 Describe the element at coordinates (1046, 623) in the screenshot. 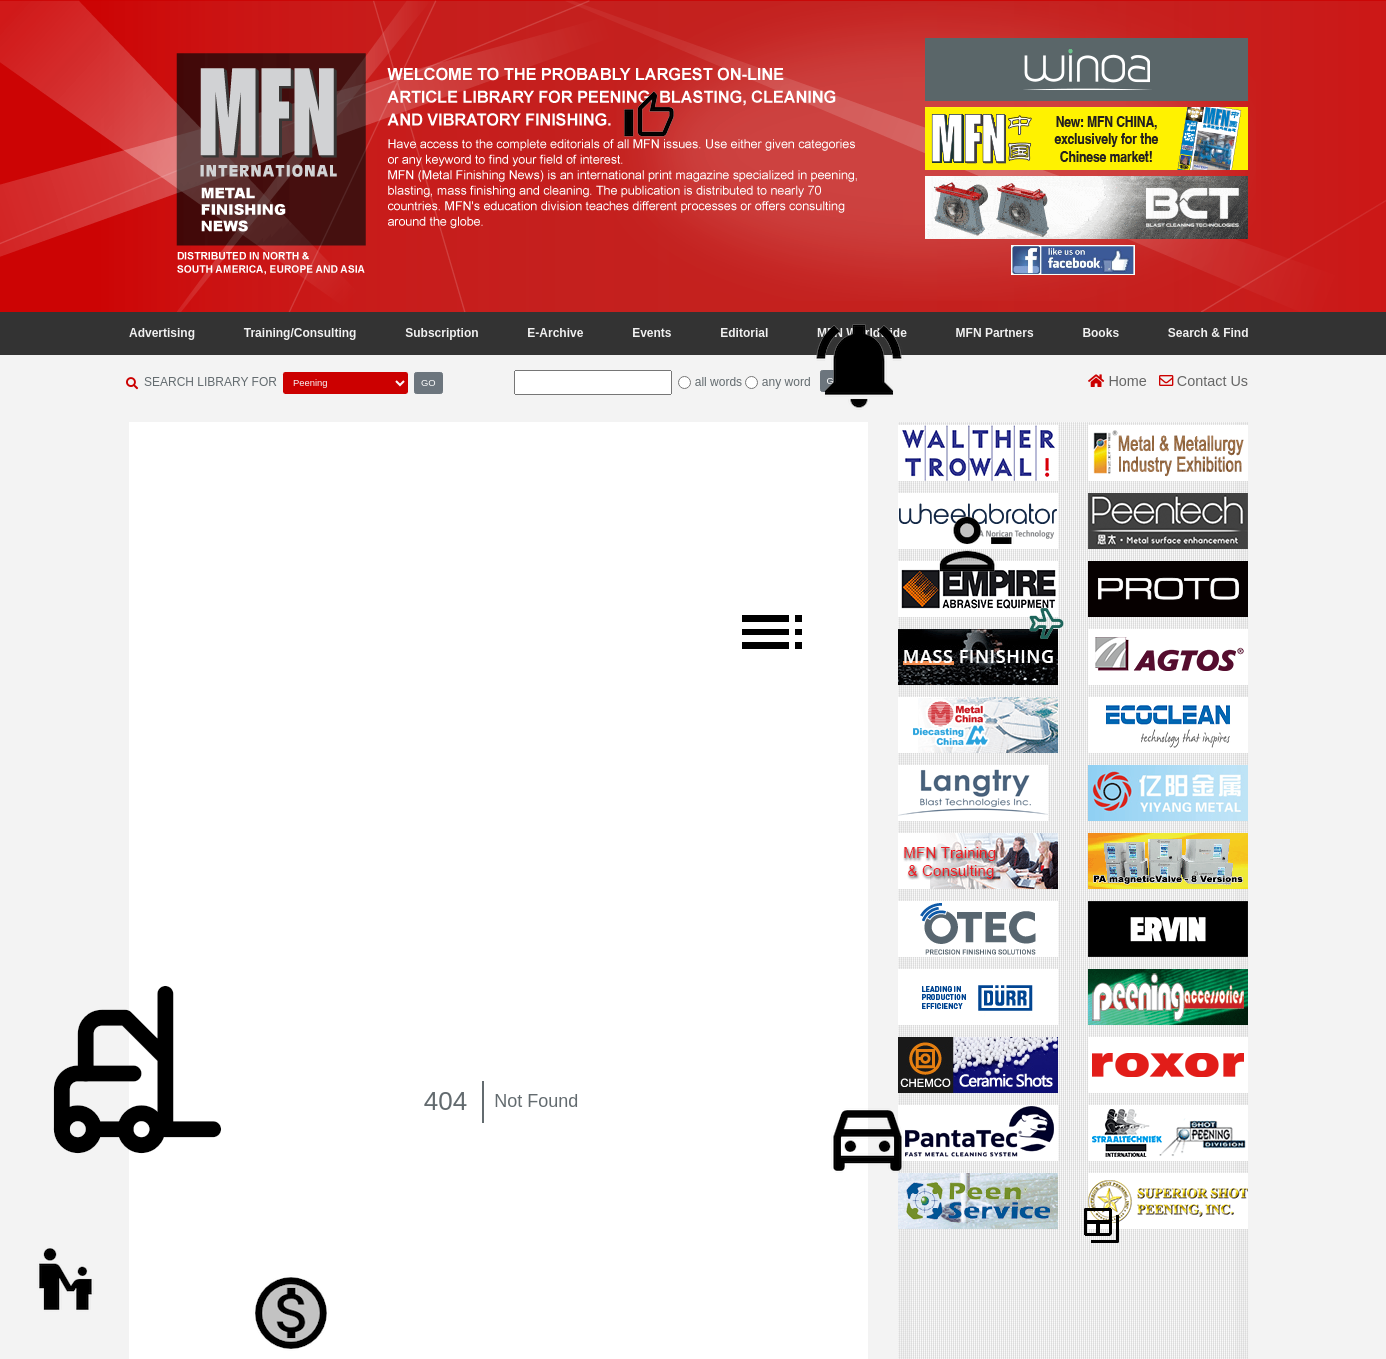

I see `enable airplane mode` at that location.